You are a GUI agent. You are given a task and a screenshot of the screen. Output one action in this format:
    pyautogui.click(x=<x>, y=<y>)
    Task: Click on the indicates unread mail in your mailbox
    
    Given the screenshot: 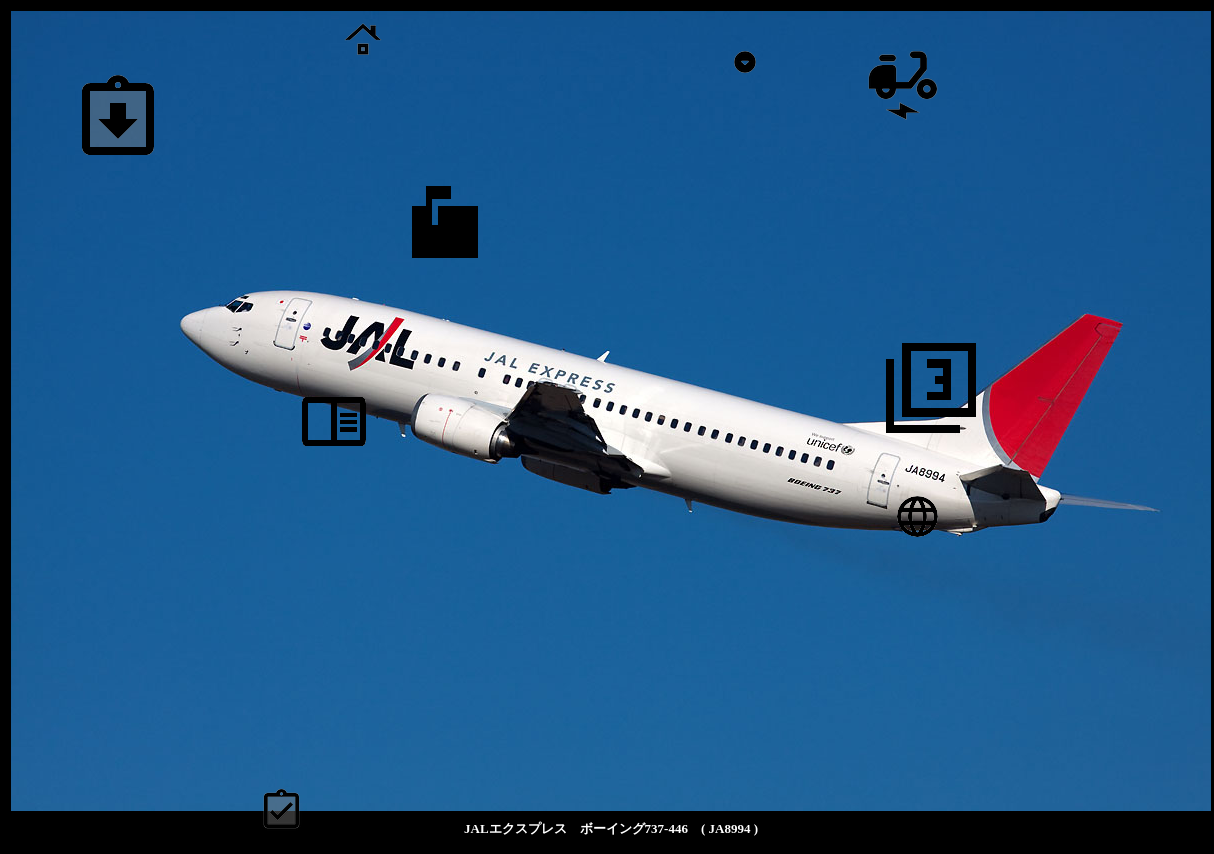 What is the action you would take?
    pyautogui.click(x=445, y=225)
    